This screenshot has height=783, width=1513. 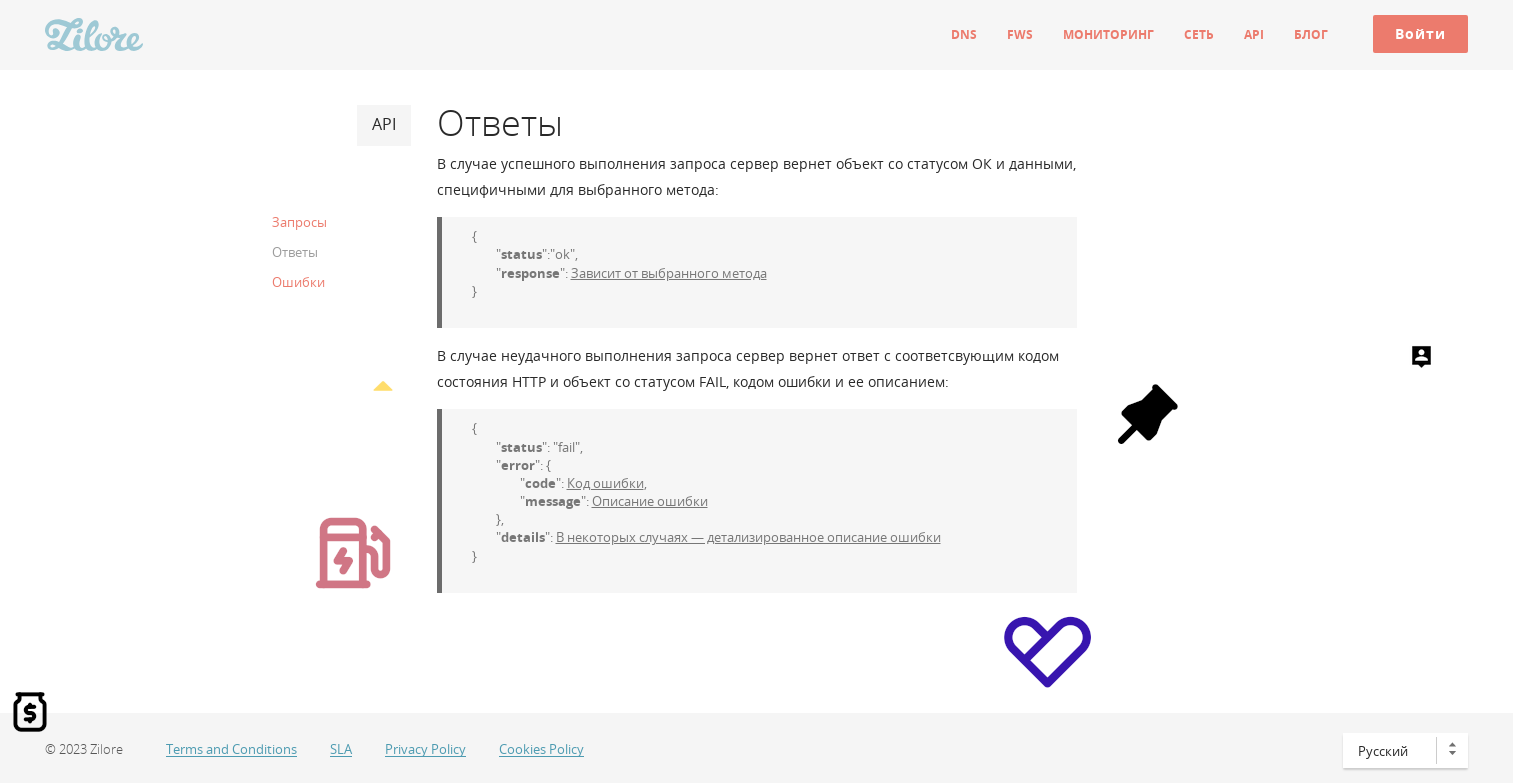 What do you see at coordinates (383, 386) in the screenshot?
I see `collapse an expanded section or panel` at bounding box center [383, 386].